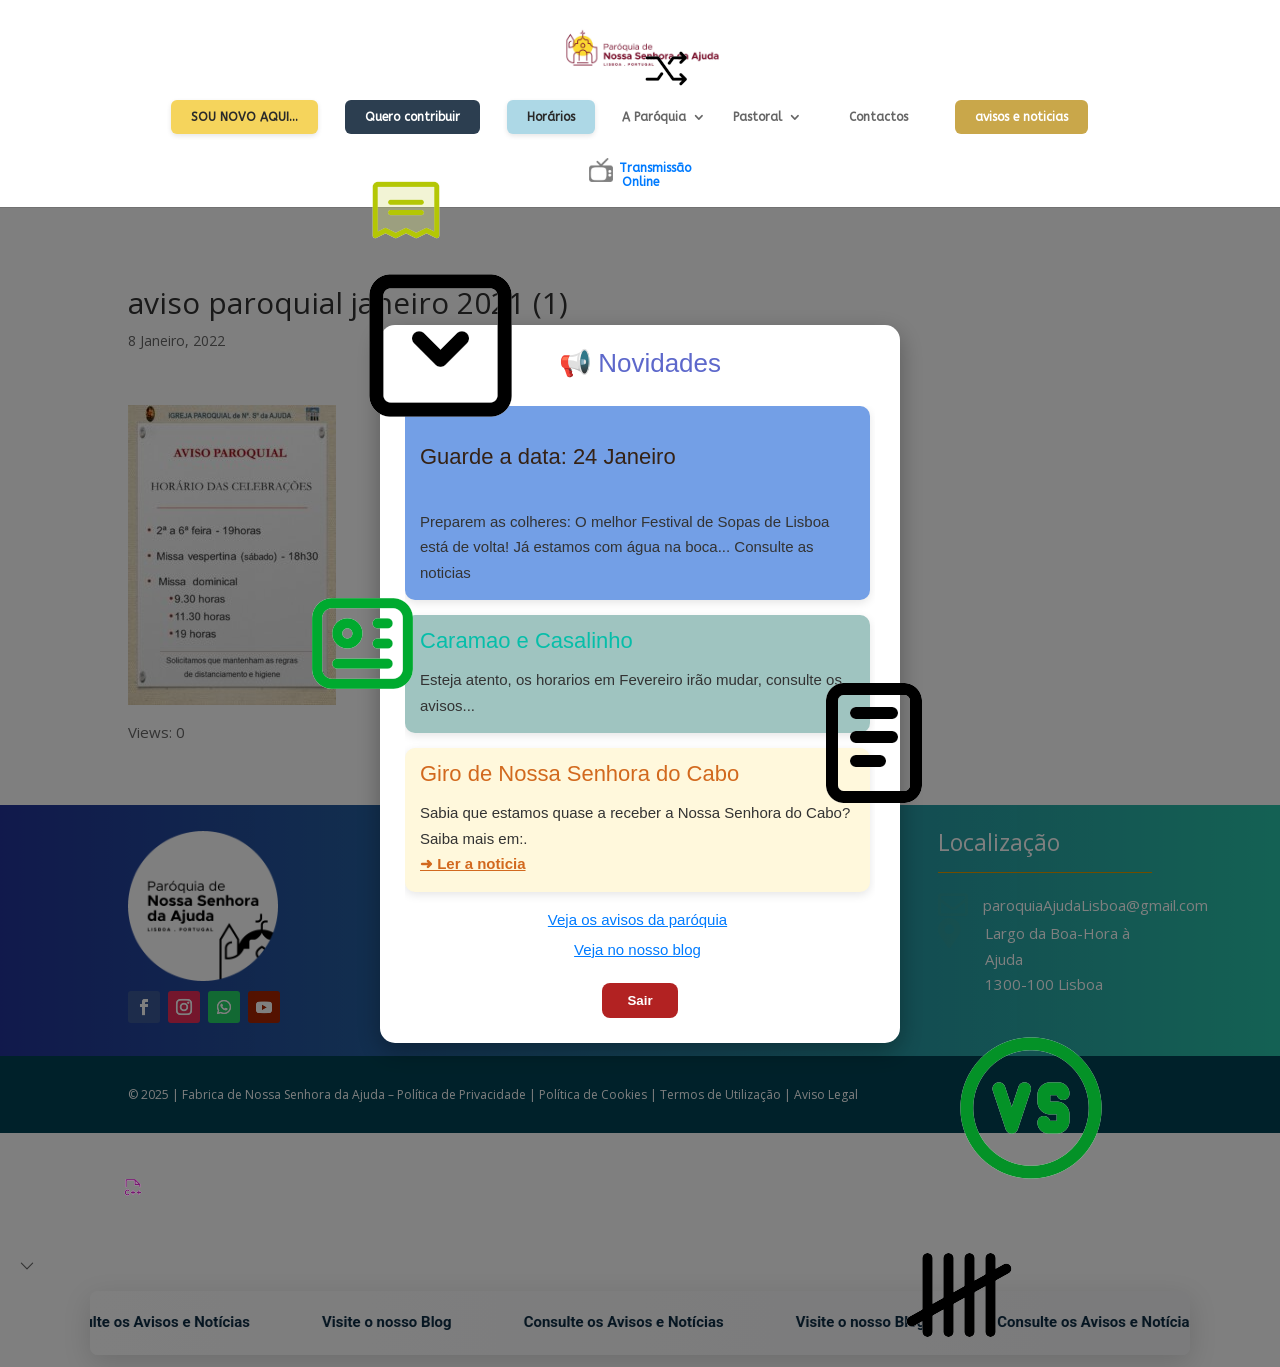 This screenshot has height=1367, width=1280. I want to click on track count or keep score, so click(959, 1295).